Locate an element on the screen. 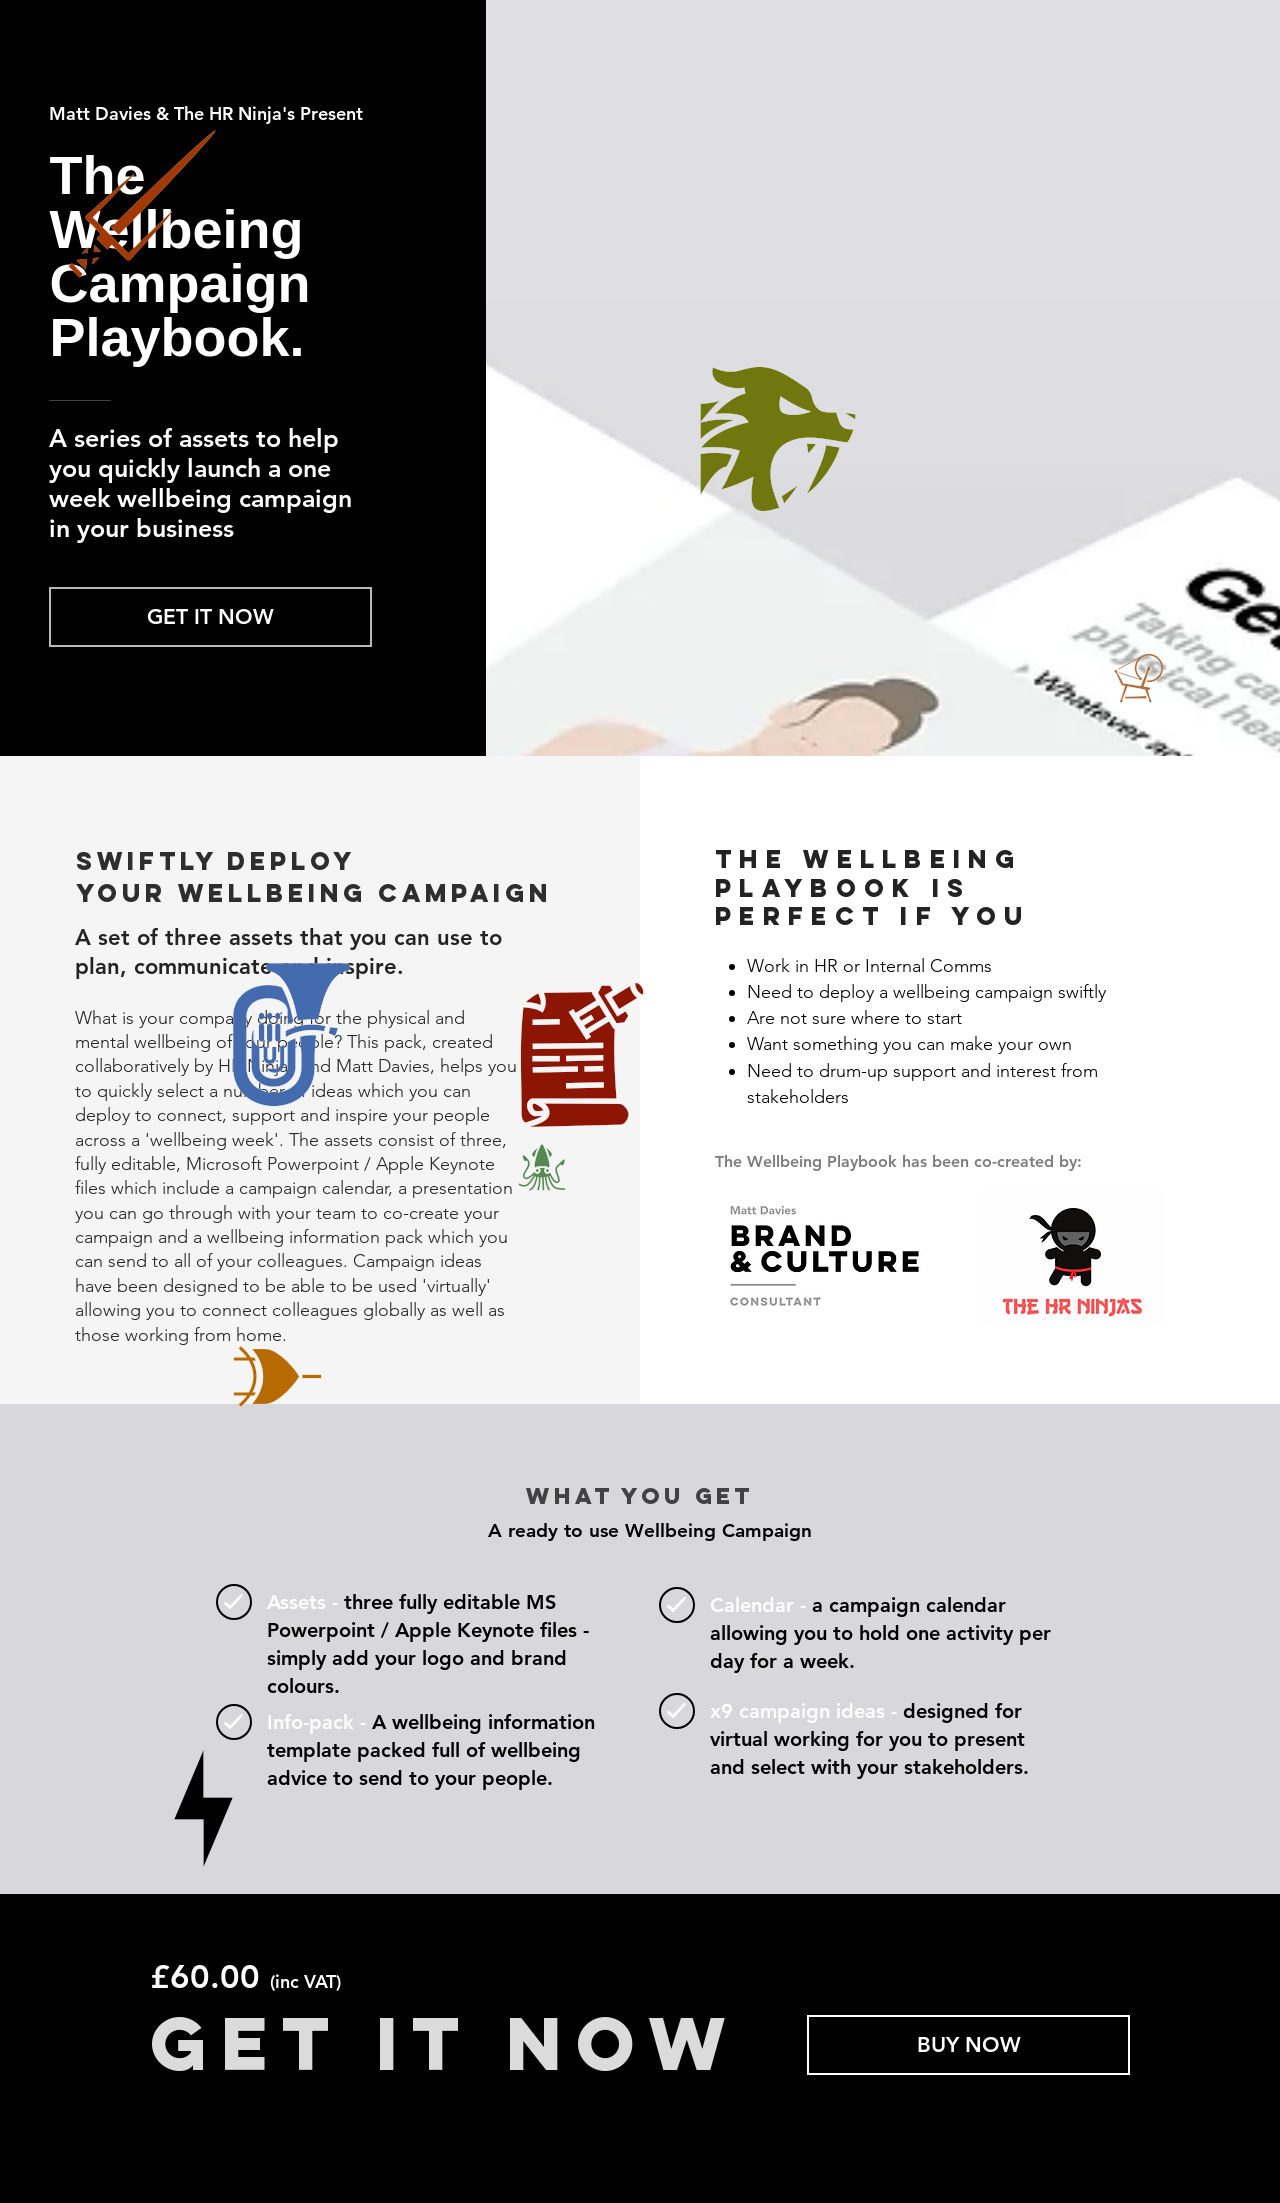 This screenshot has height=2203, width=1280. pin or mark an important note is located at coordinates (576, 1055).